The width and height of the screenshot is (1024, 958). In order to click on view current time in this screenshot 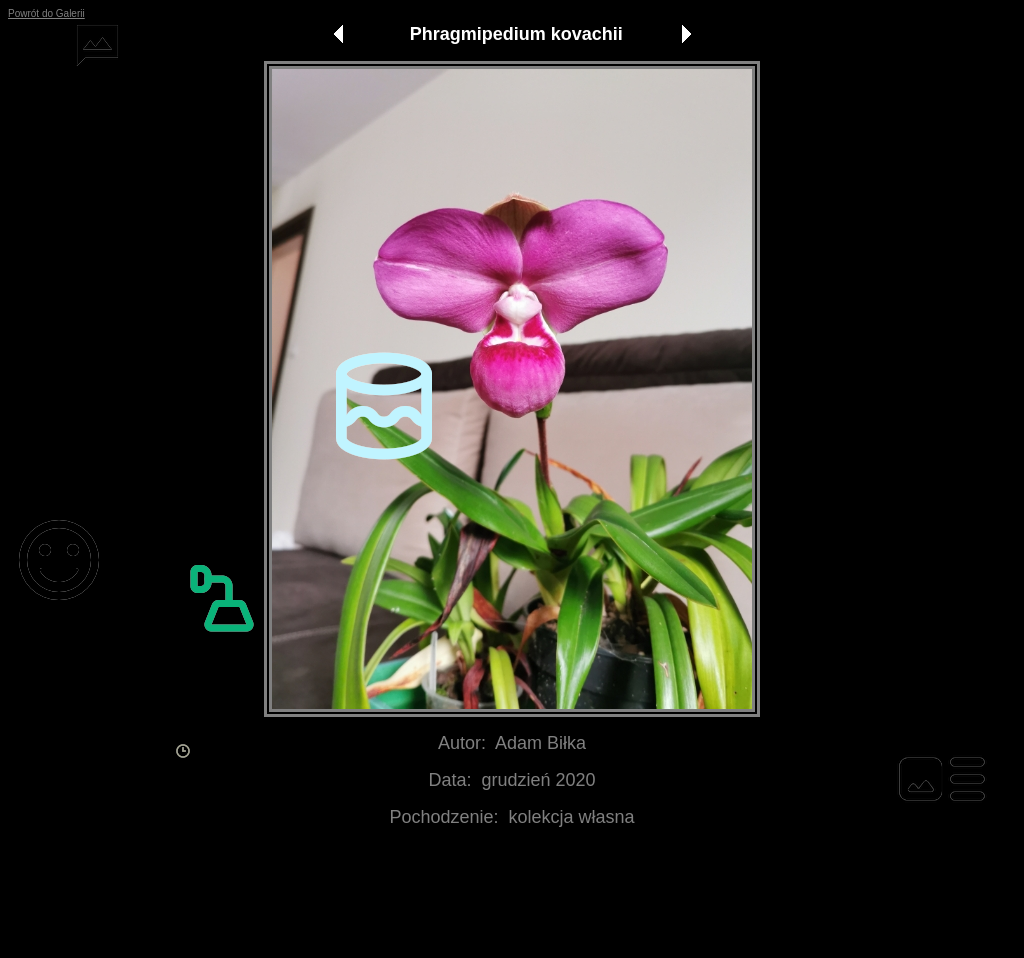, I will do `click(183, 751)`.